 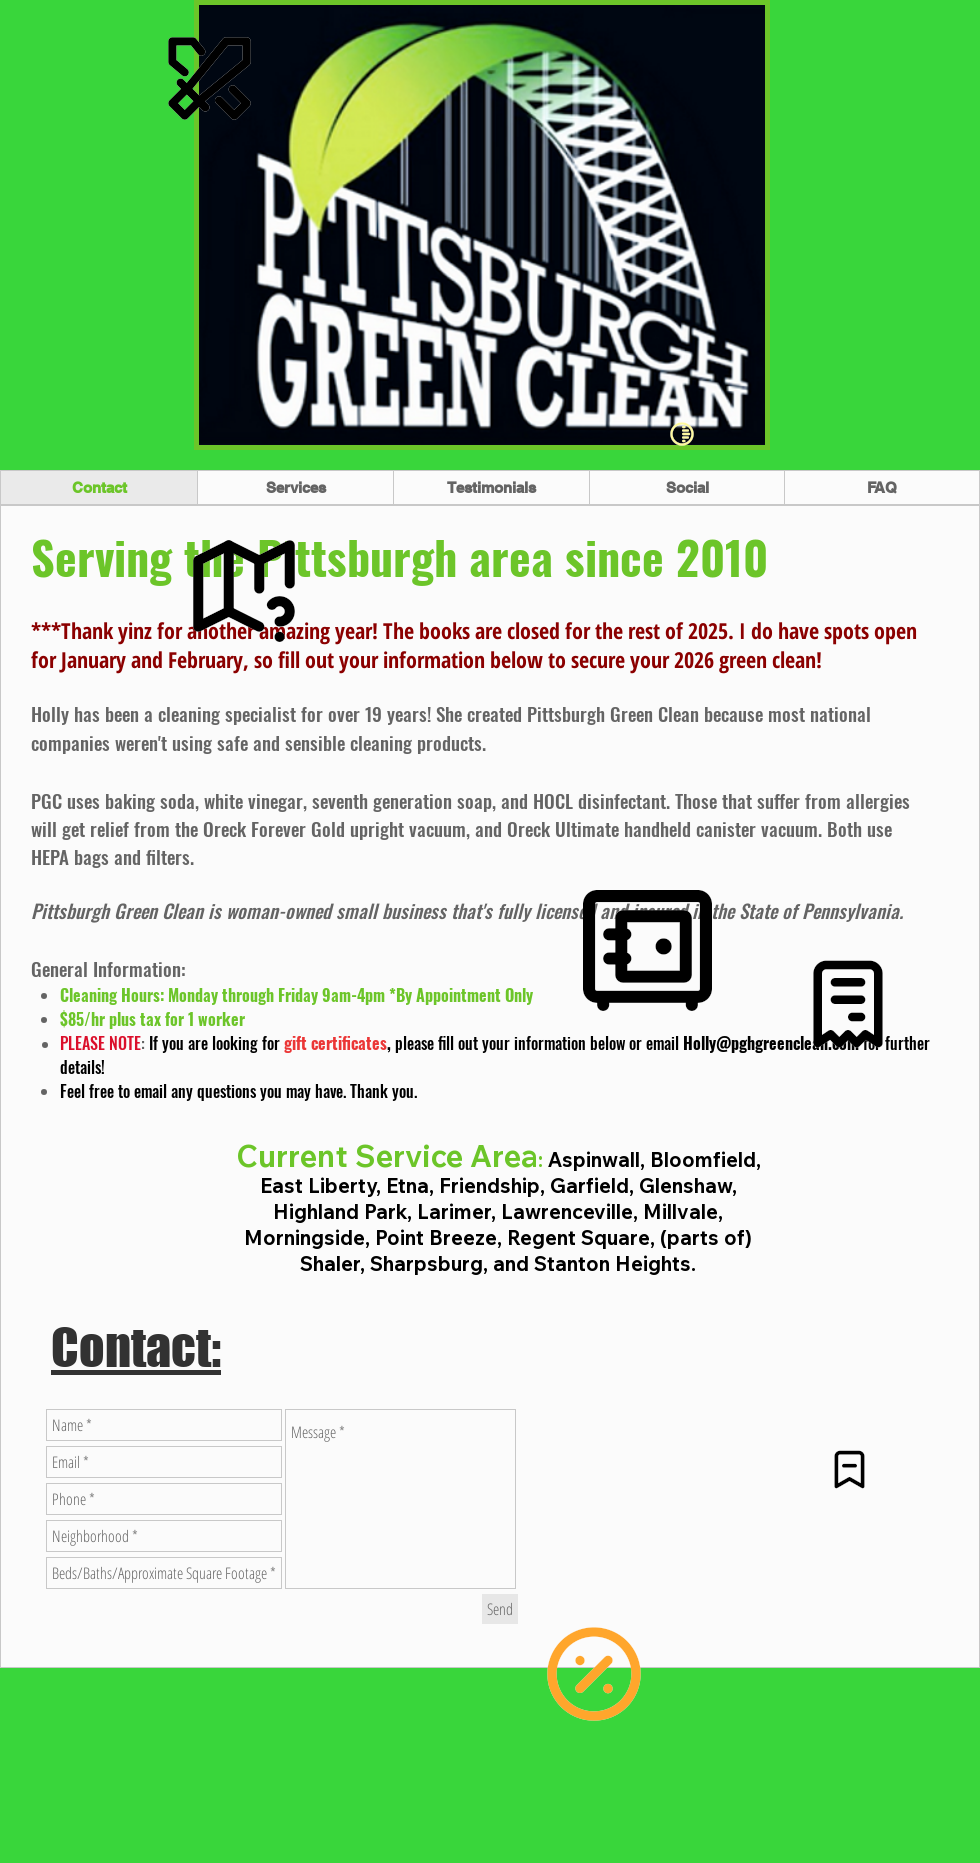 What do you see at coordinates (848, 1004) in the screenshot?
I see `view purchase receipt or transaction history` at bounding box center [848, 1004].